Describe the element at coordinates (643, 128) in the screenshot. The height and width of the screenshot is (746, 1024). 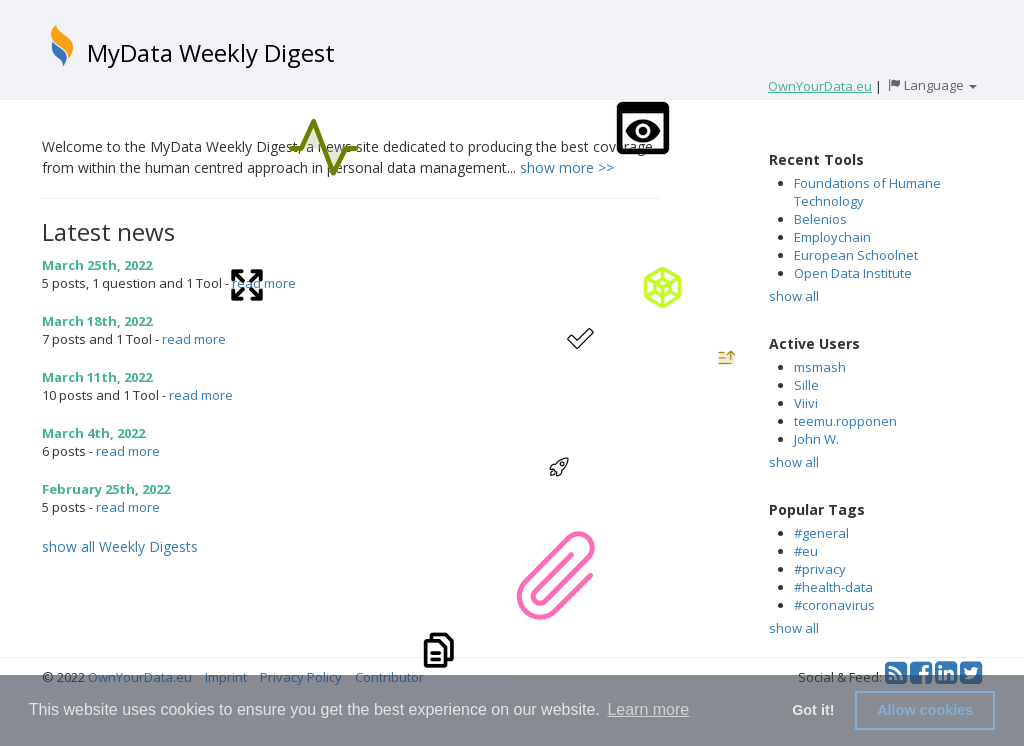
I see `preview content before publishing` at that location.